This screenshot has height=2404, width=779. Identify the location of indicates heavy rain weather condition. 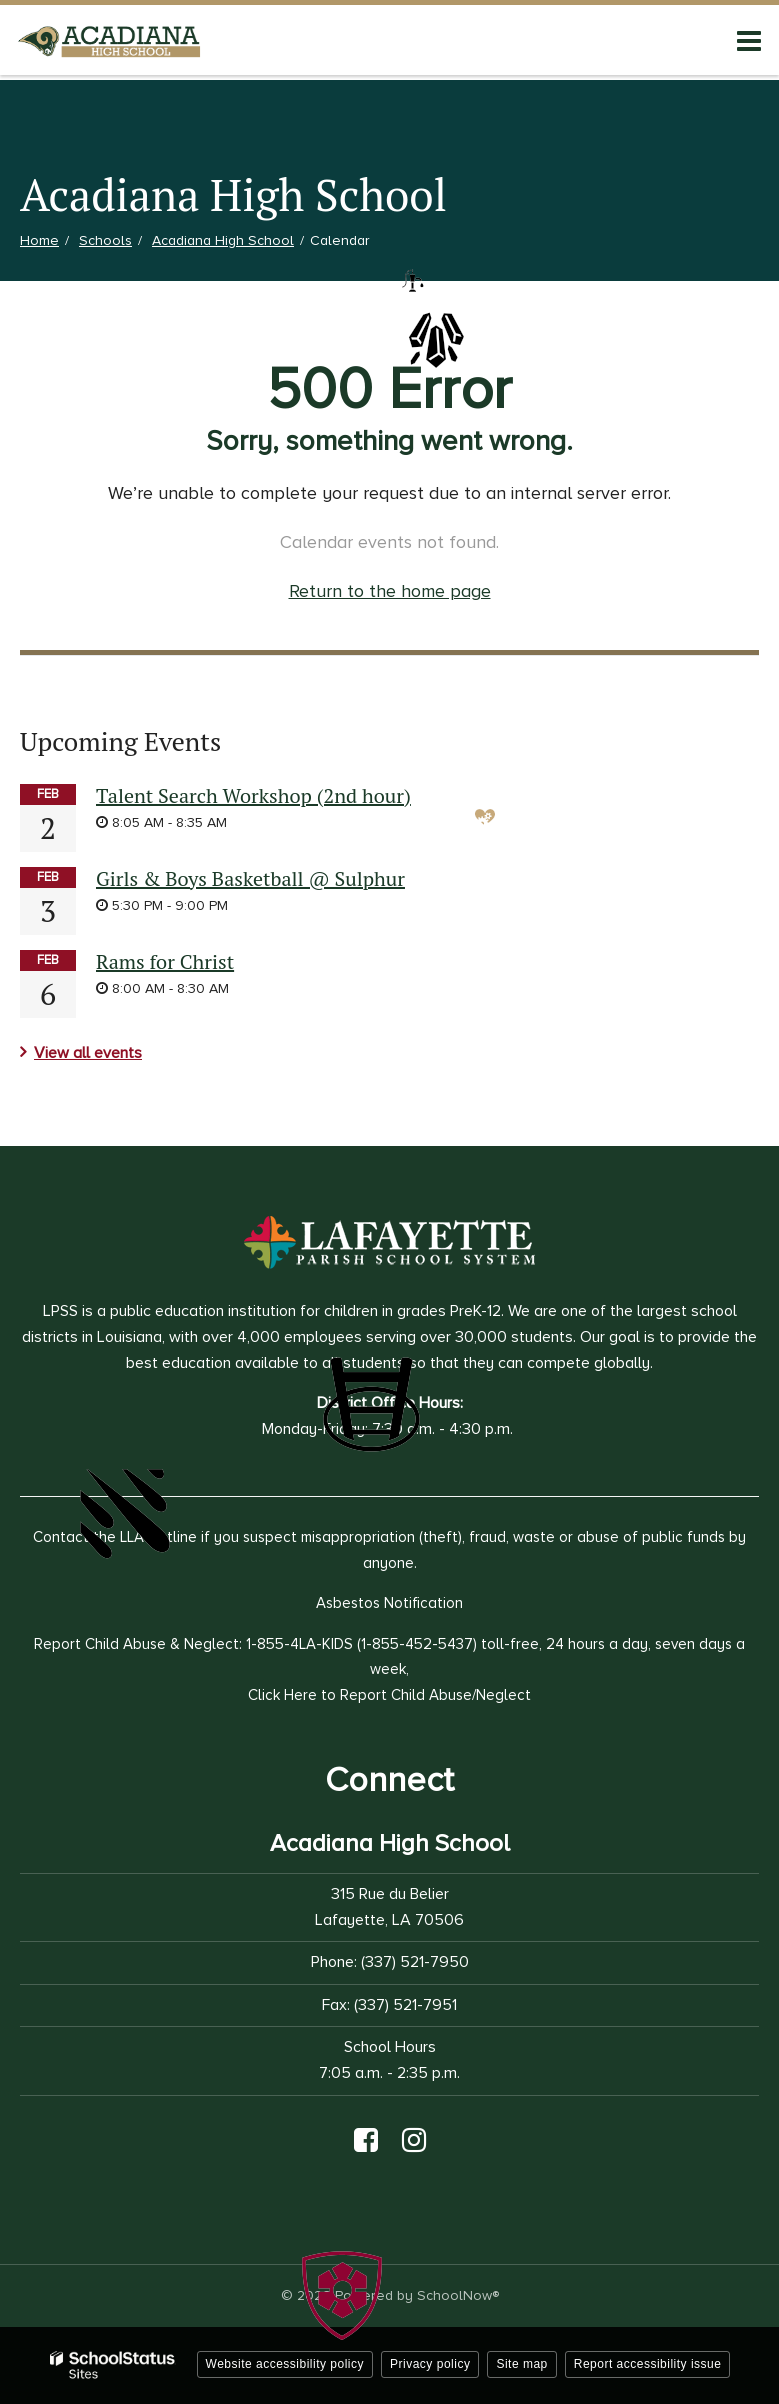
(125, 1513).